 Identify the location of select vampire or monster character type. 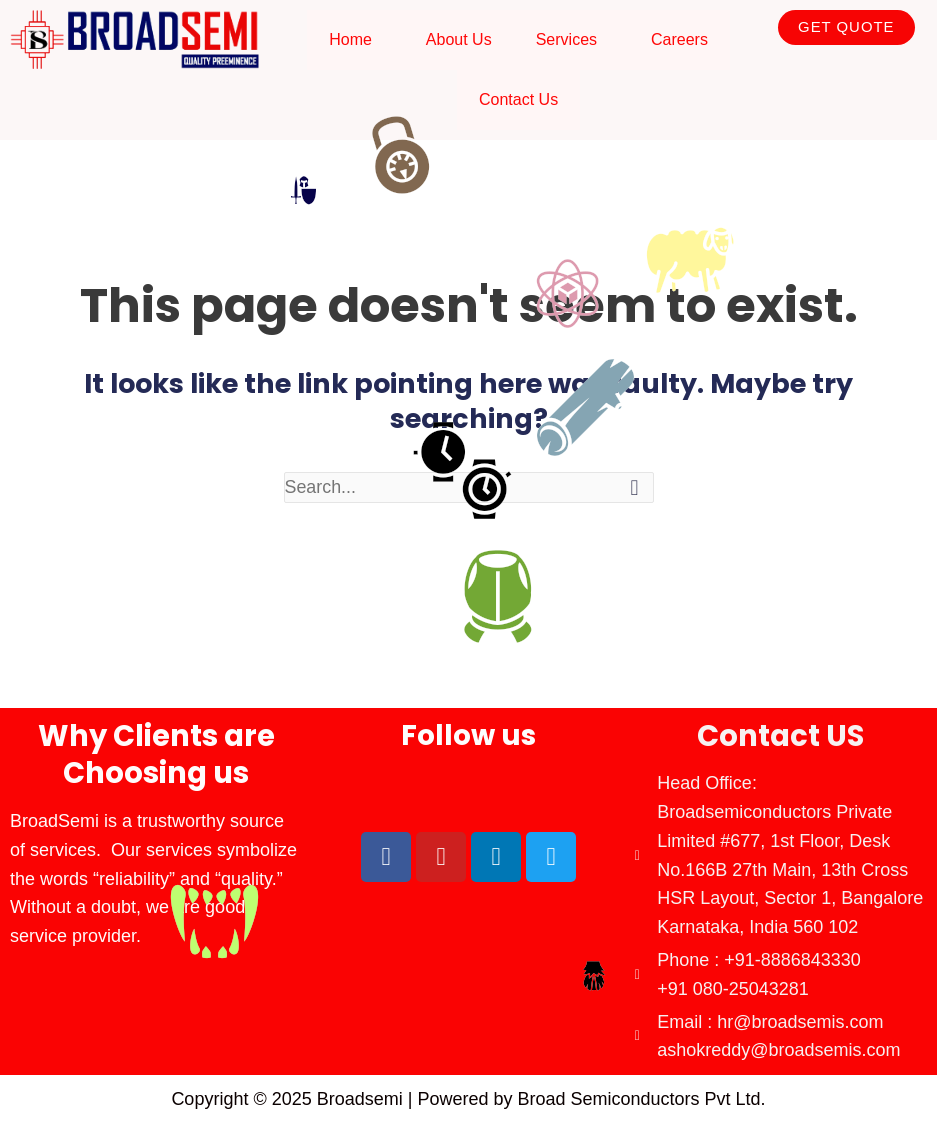
(214, 921).